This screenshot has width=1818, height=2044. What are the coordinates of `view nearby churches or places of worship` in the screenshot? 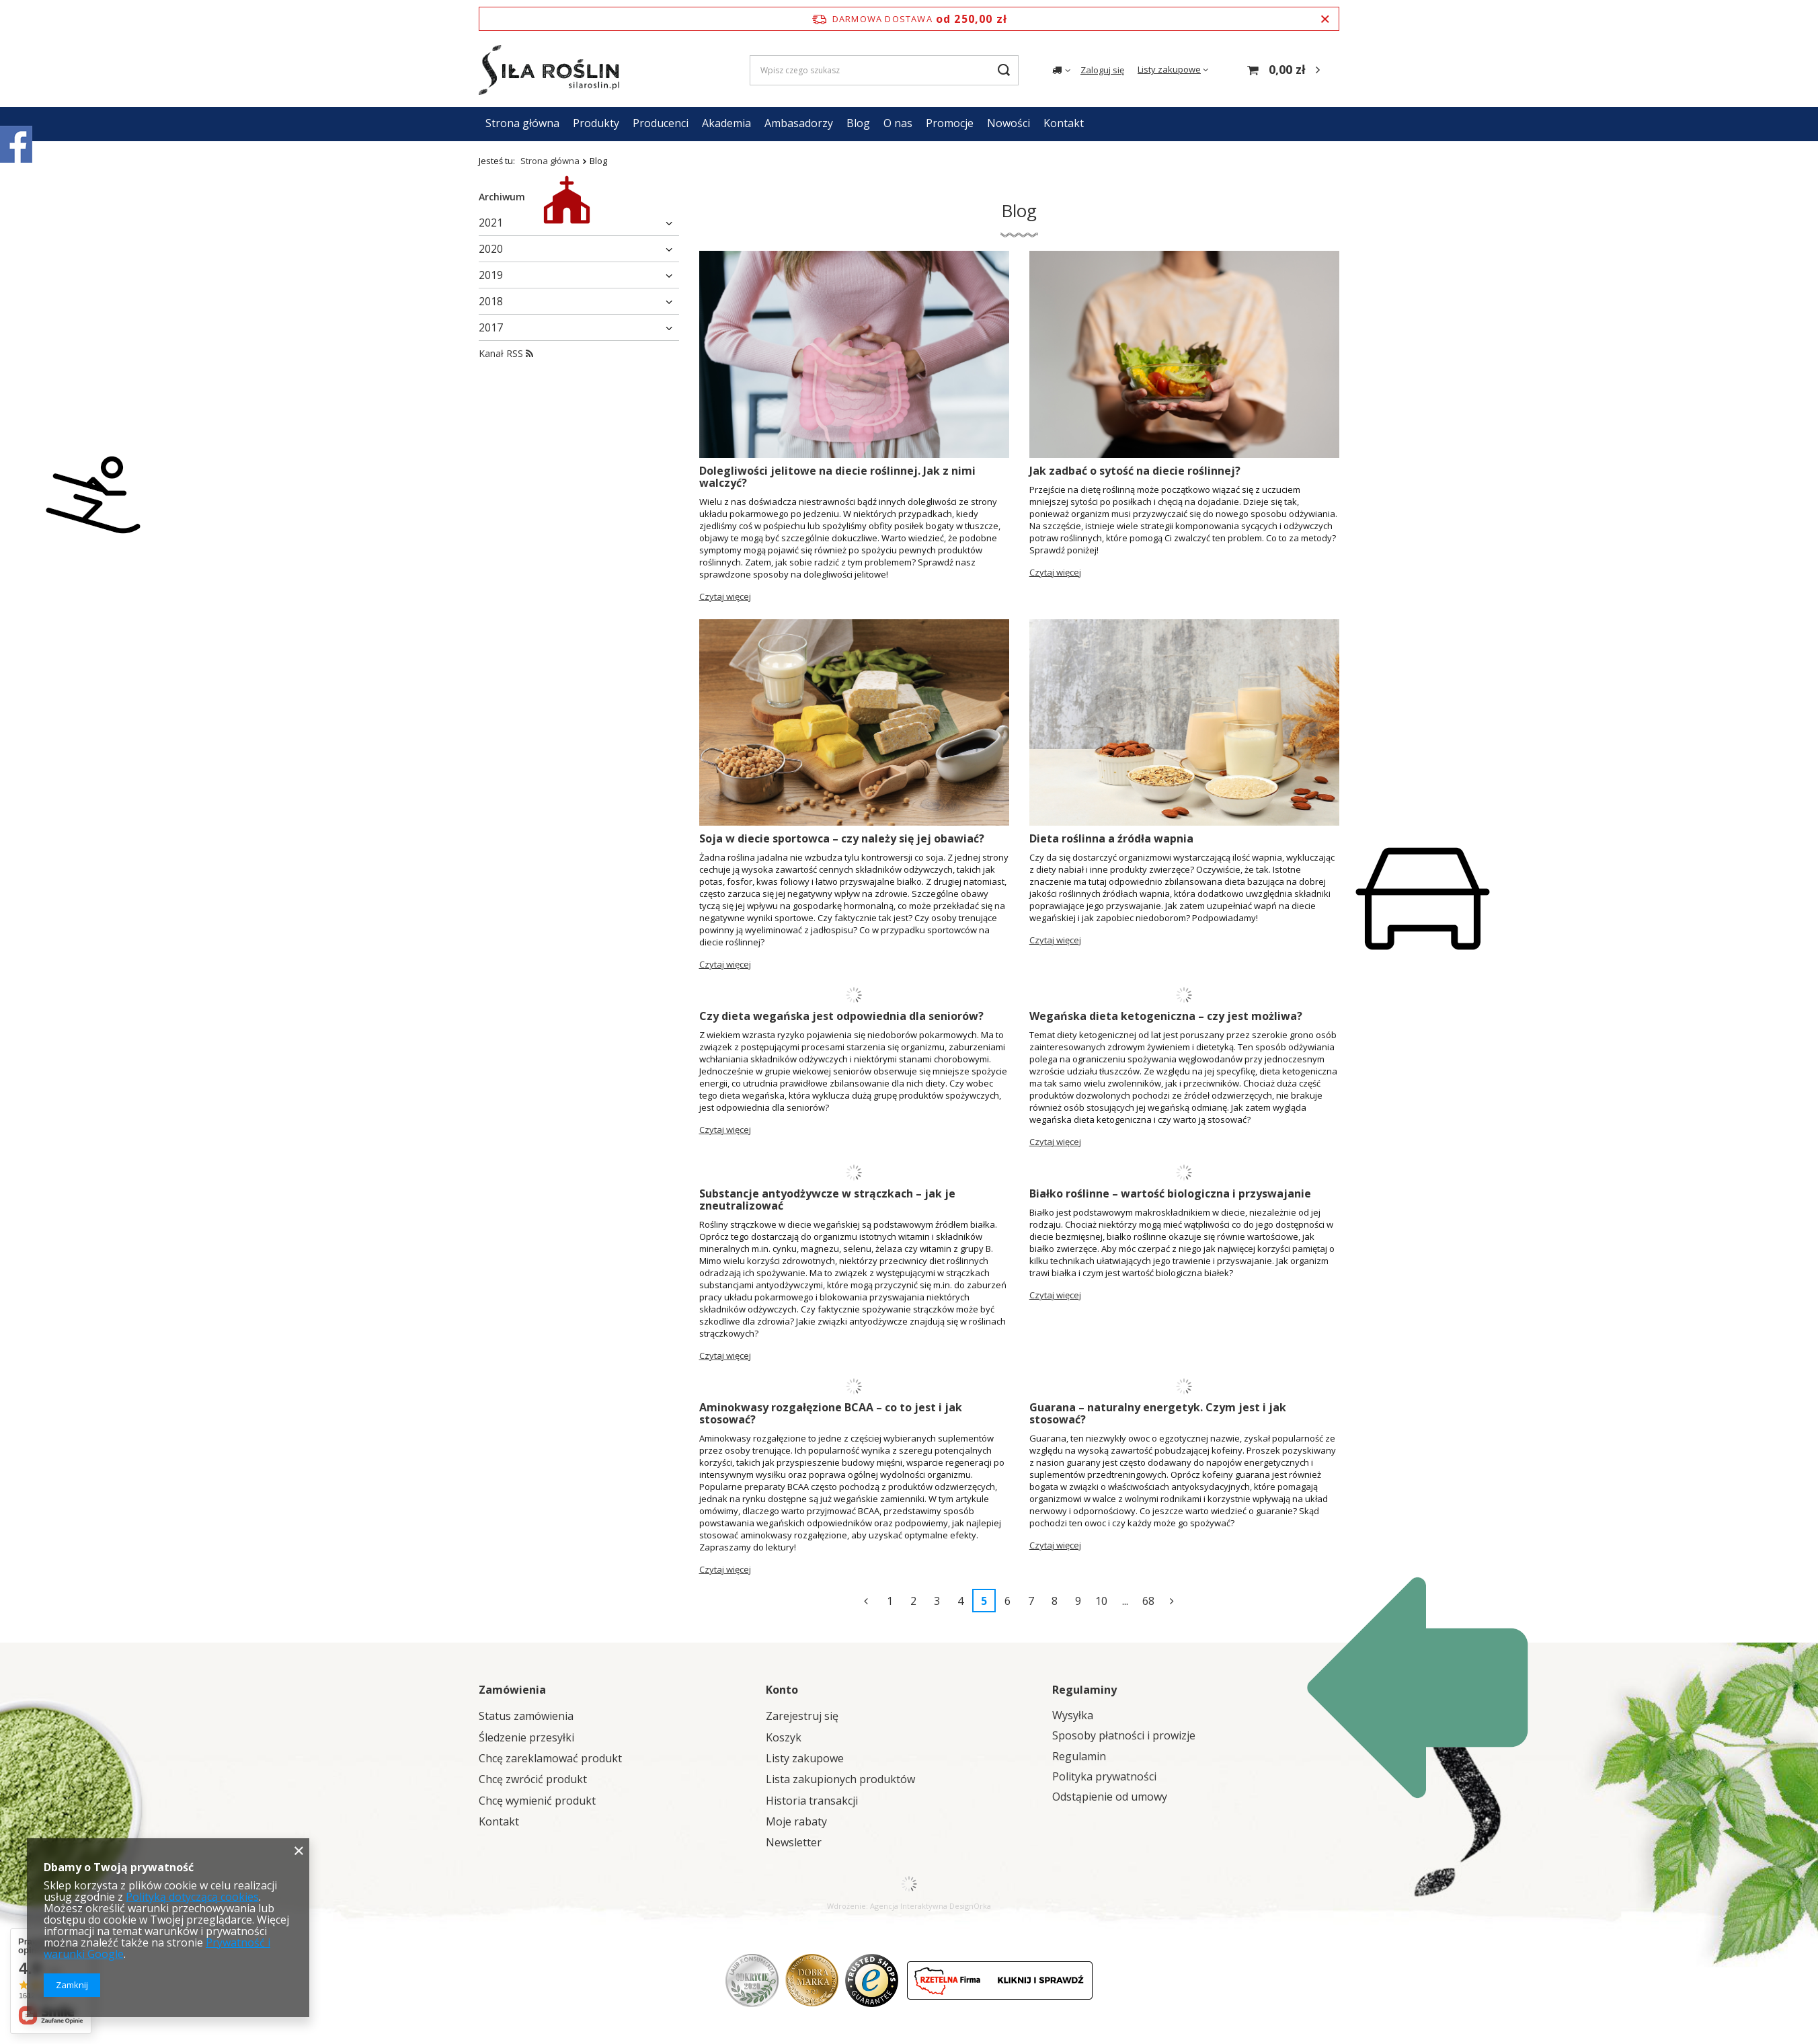 It's located at (567, 202).